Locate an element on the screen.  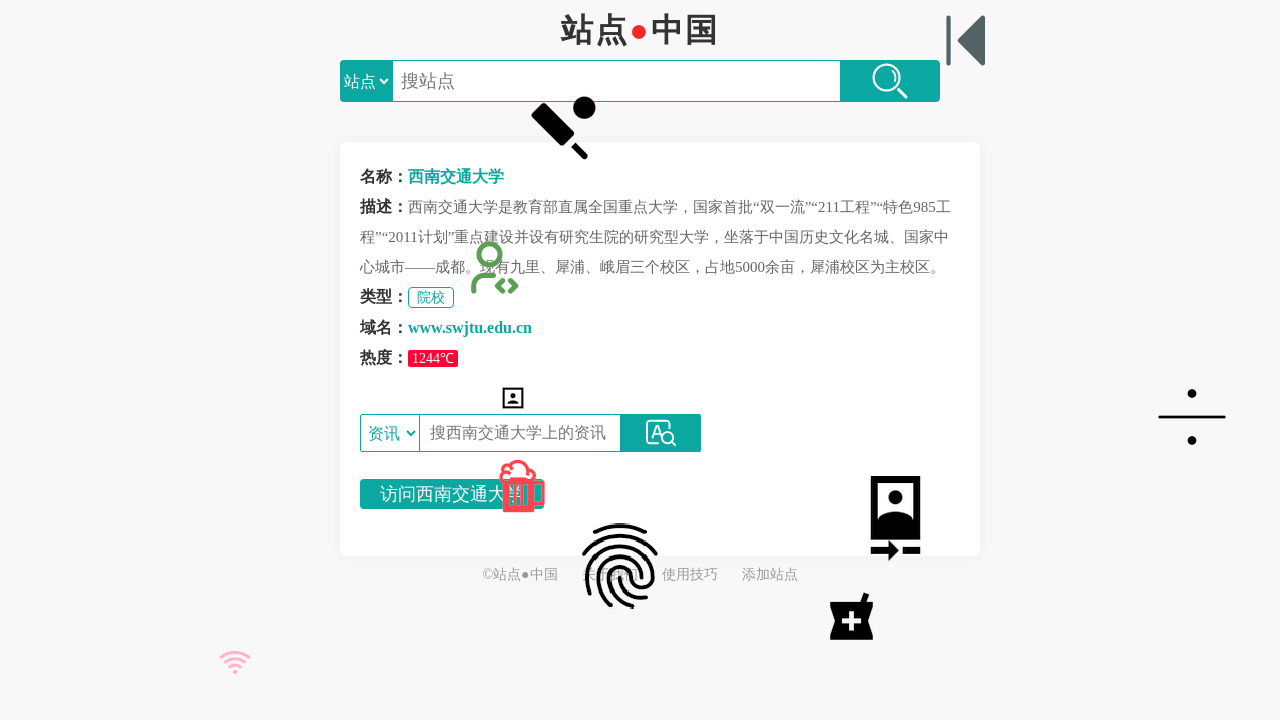
find nearby pharmacies is located at coordinates (851, 618).